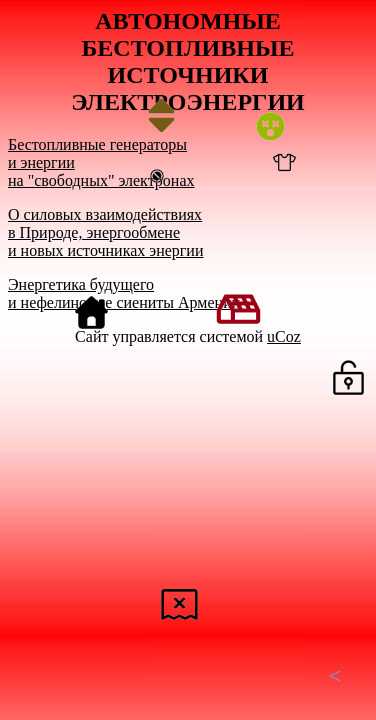 The height and width of the screenshot is (720, 376). What do you see at coordinates (91, 312) in the screenshot?
I see `navigate to home screen` at bounding box center [91, 312].